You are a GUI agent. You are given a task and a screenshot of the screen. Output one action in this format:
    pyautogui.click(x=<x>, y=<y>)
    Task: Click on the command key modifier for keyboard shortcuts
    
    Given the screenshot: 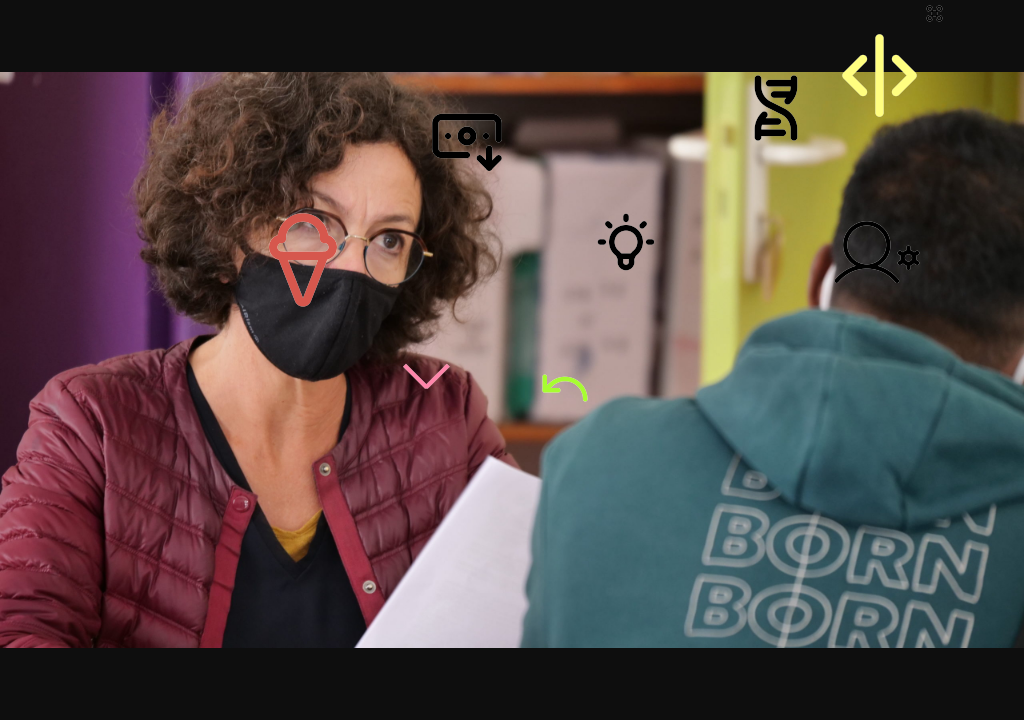 What is the action you would take?
    pyautogui.click(x=934, y=13)
    